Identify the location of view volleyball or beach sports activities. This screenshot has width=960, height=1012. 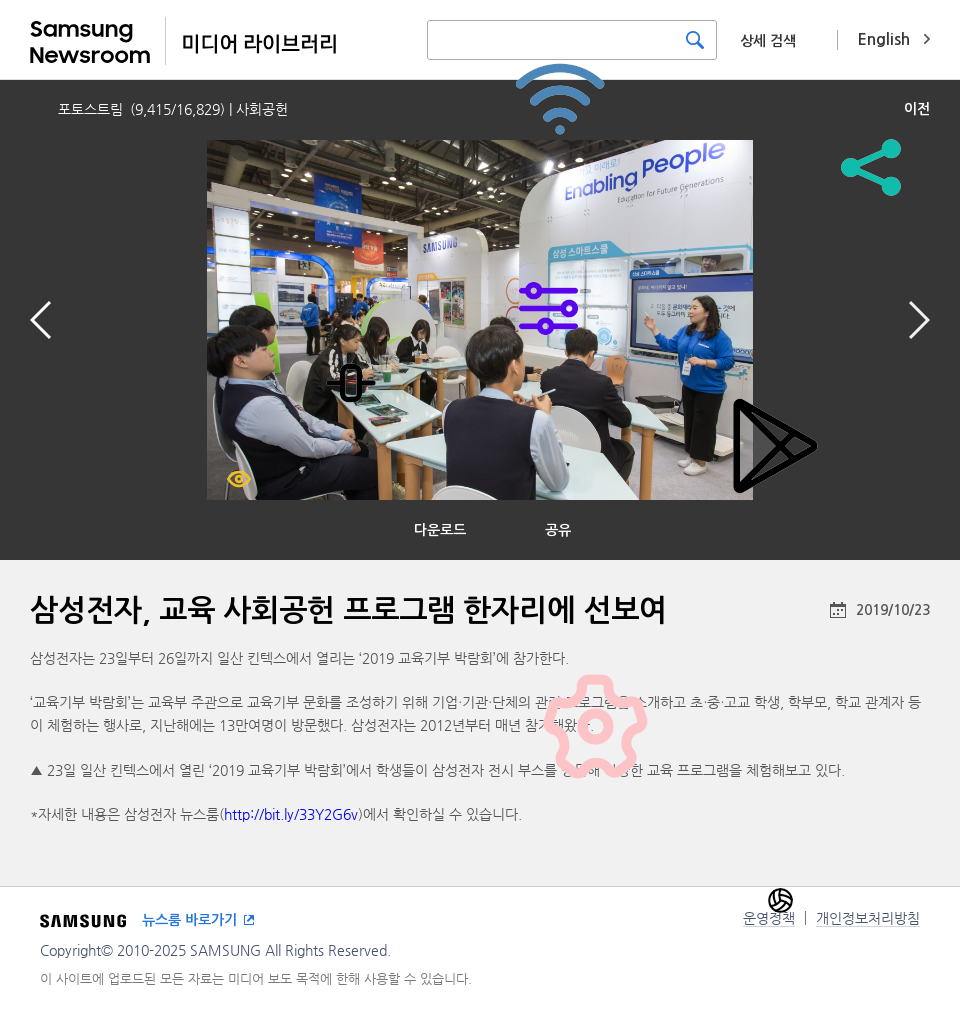
(780, 900).